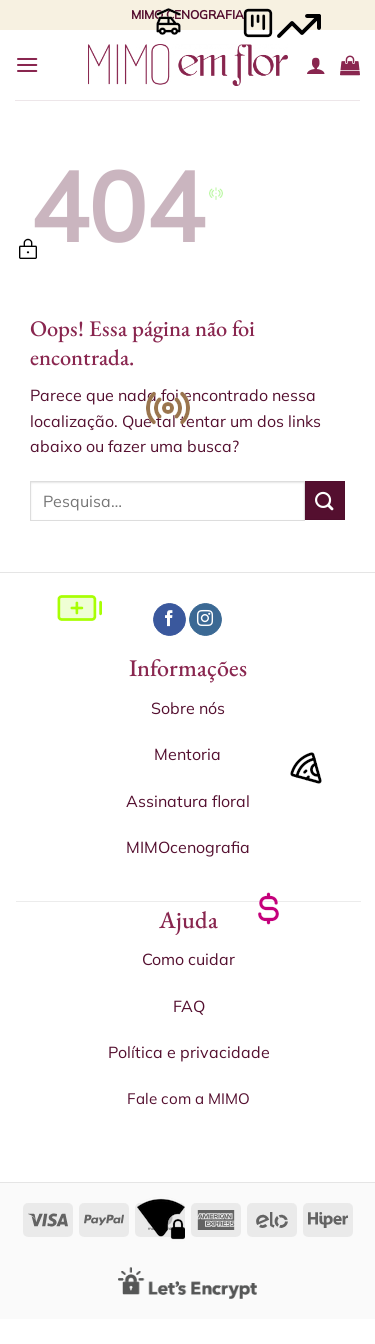 Image resolution: width=375 pixels, height=1344 pixels. What do you see at coordinates (79, 608) in the screenshot?
I see `add or extend battery life` at bounding box center [79, 608].